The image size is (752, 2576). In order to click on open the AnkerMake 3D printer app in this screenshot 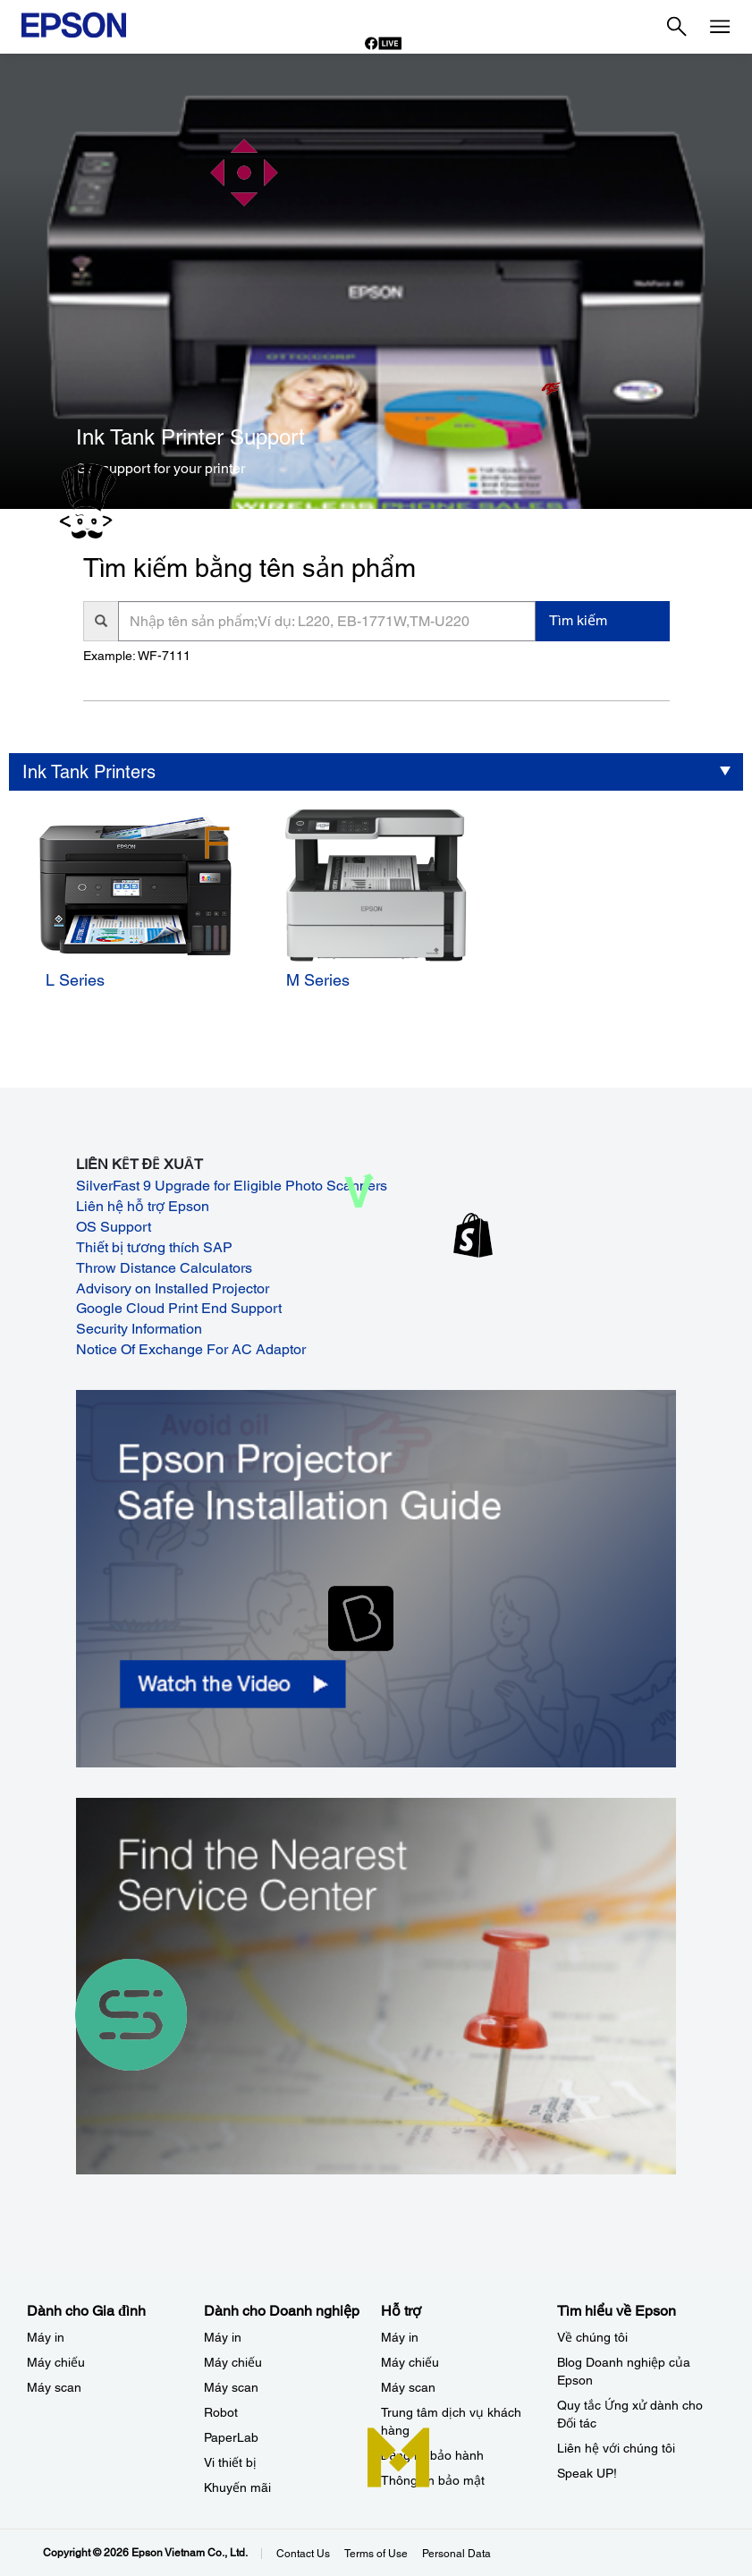, I will do `click(398, 2457)`.